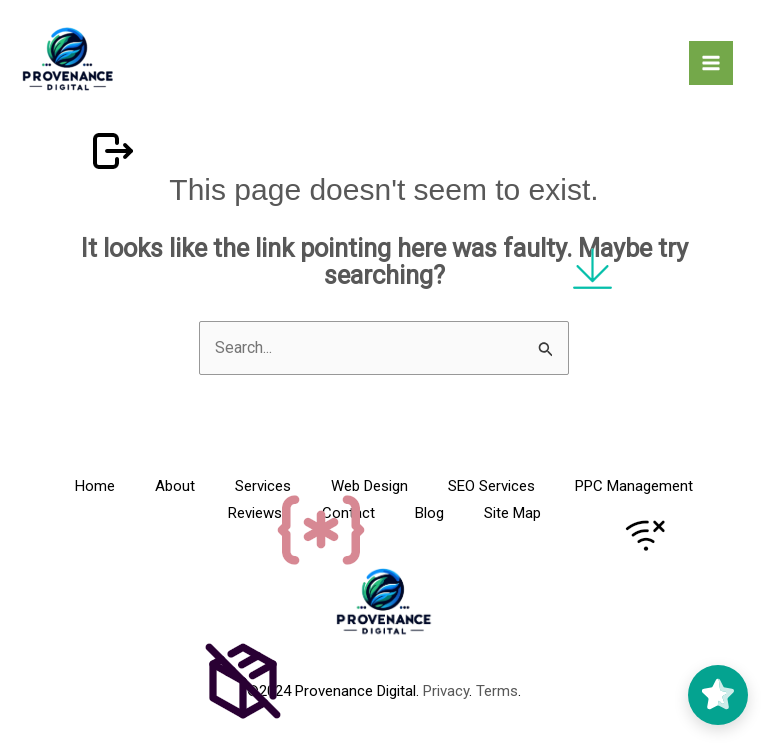  I want to click on item is unavailable or out of stock, so click(243, 681).